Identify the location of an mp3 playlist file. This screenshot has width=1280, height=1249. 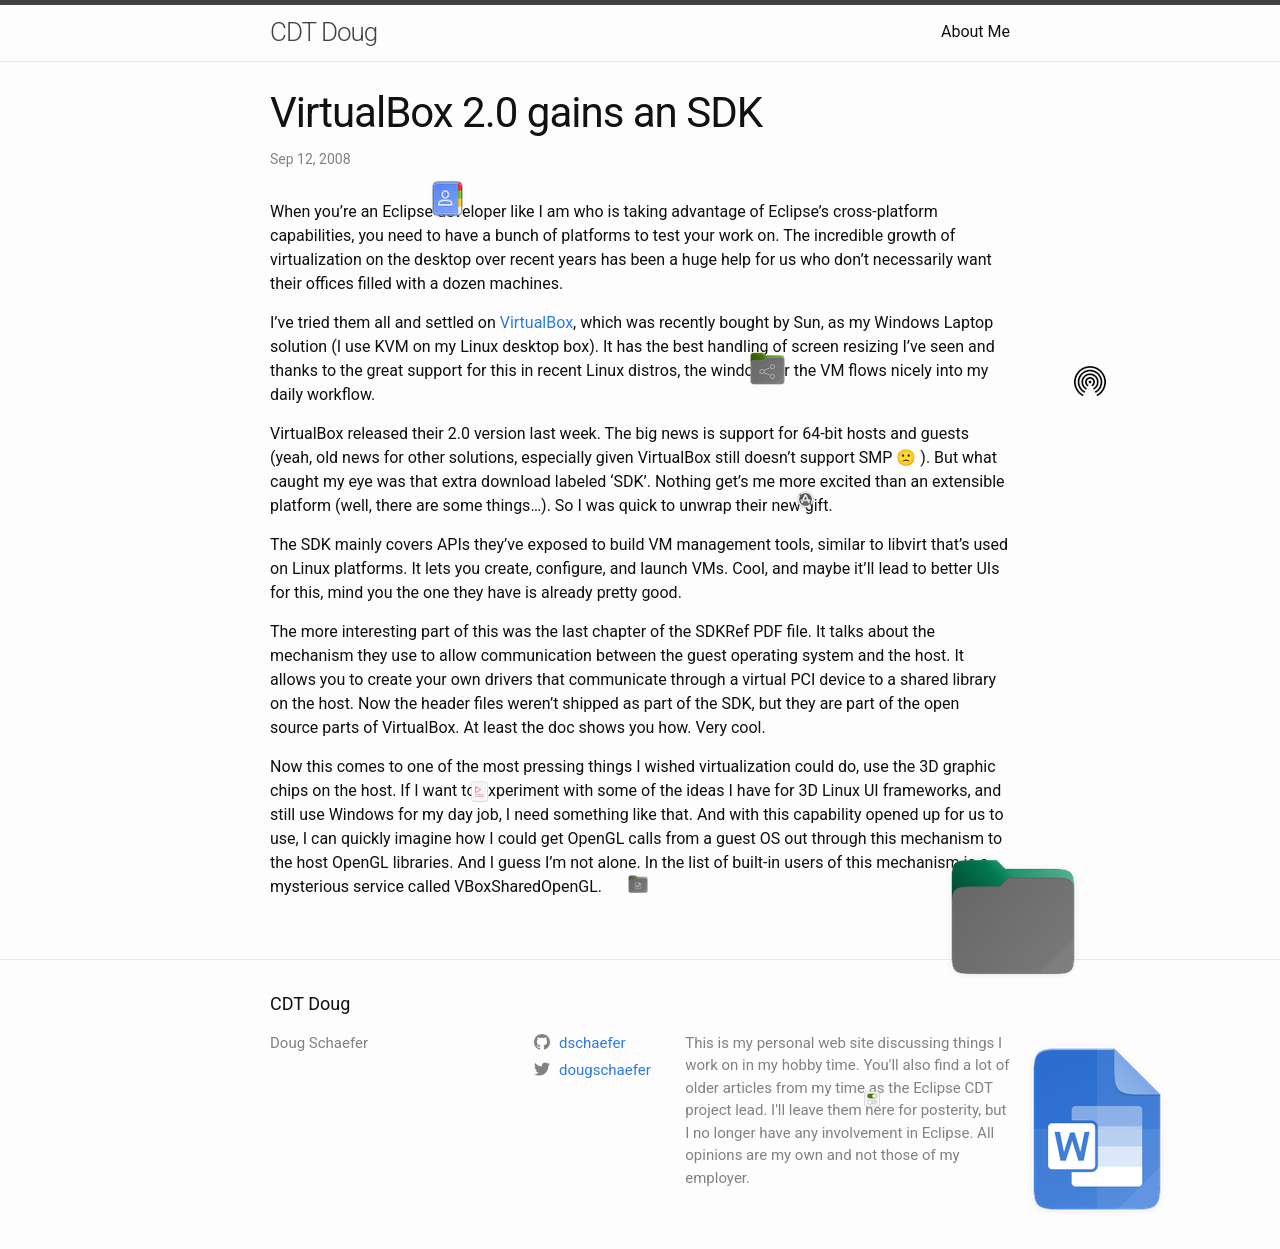
(479, 791).